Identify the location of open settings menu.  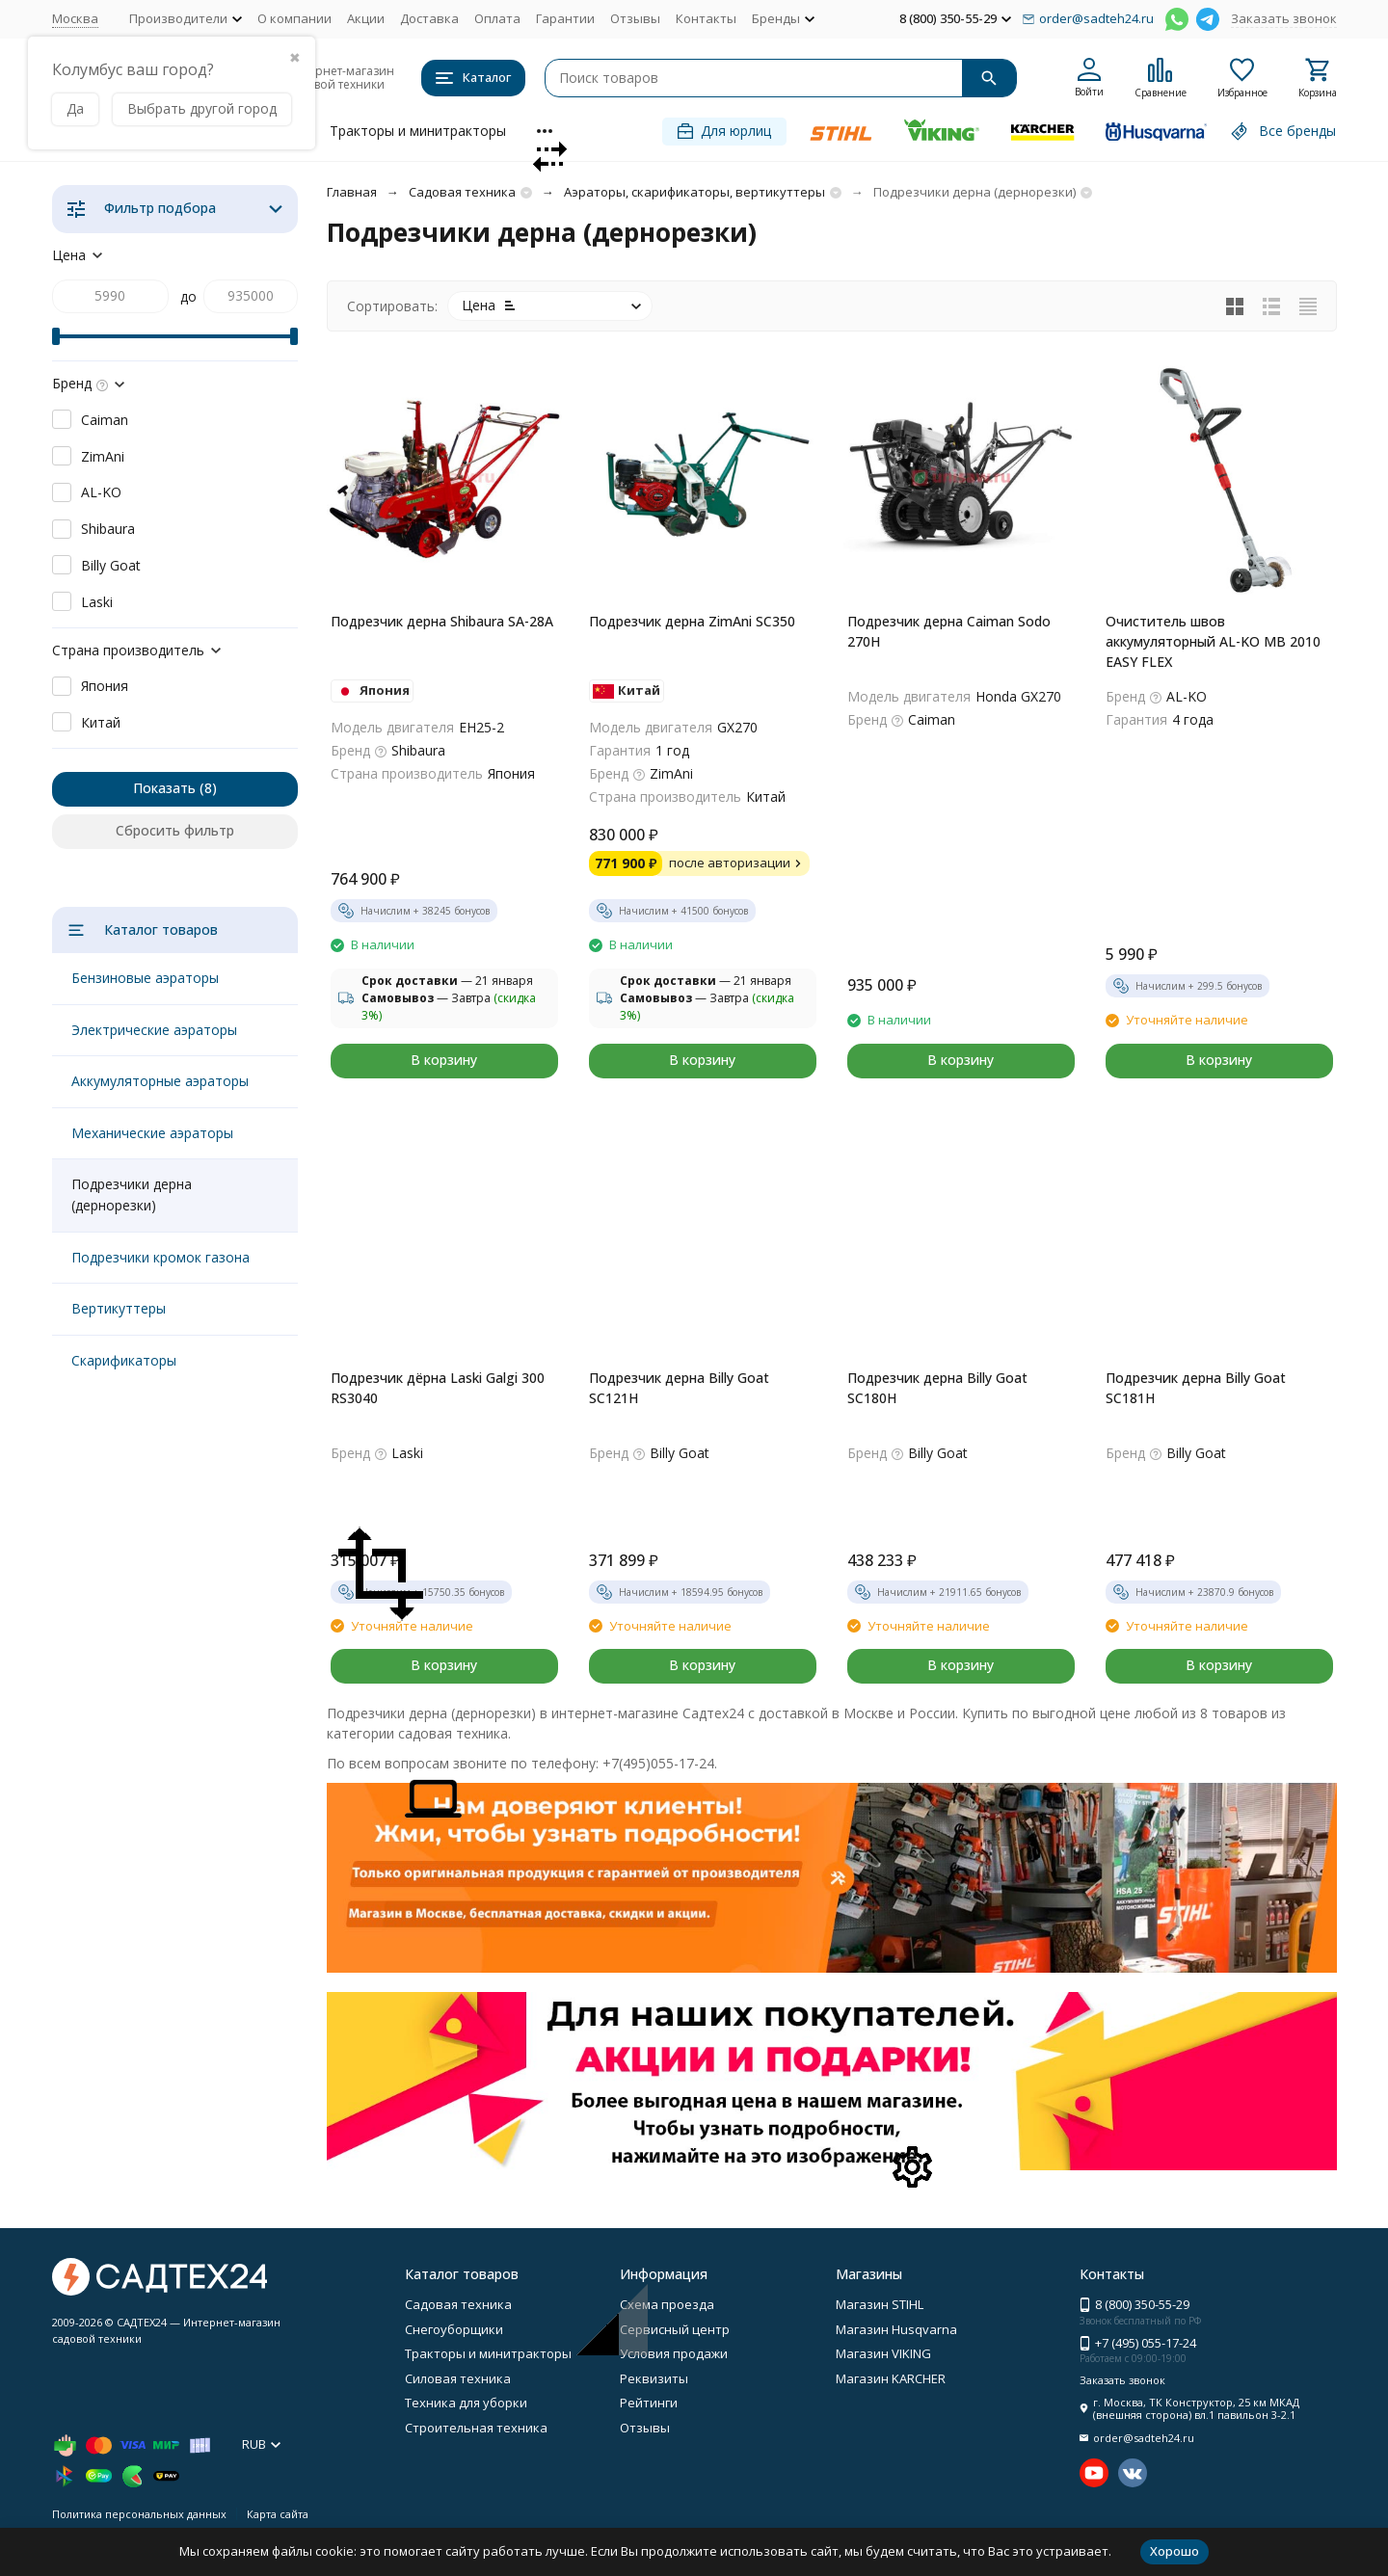
(912, 2166).